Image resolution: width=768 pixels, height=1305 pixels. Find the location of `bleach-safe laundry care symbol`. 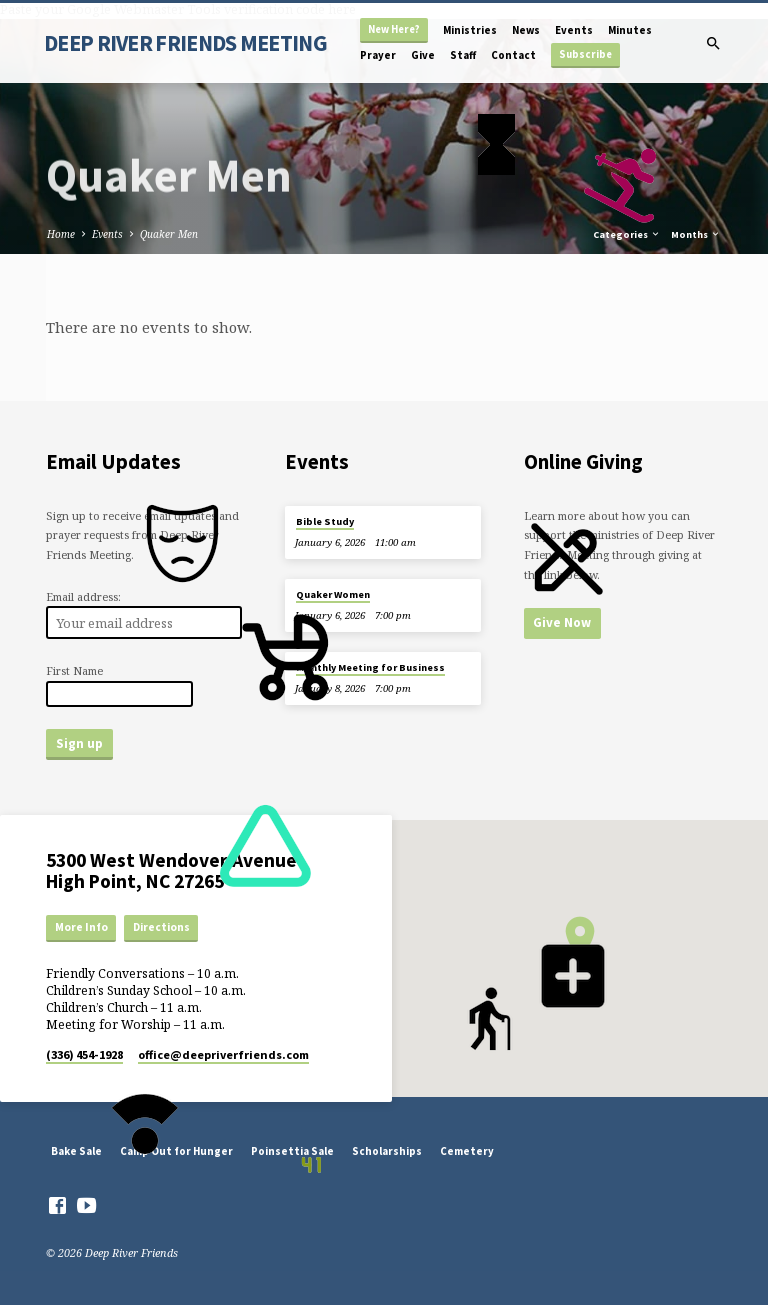

bleach-safe laundry care symbol is located at coordinates (265, 850).